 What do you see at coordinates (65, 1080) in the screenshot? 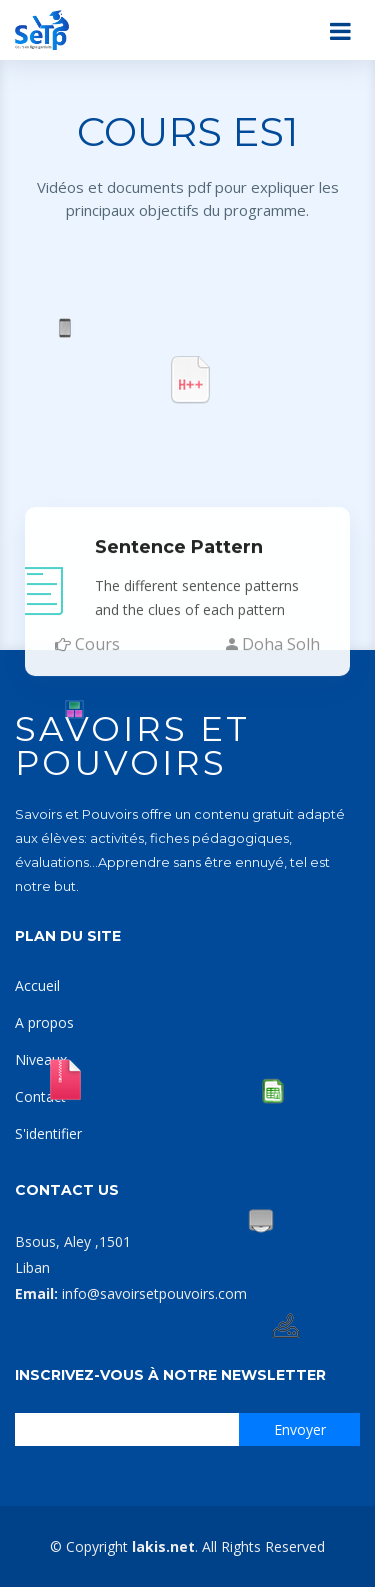
I see `a compressed postscript file` at bounding box center [65, 1080].